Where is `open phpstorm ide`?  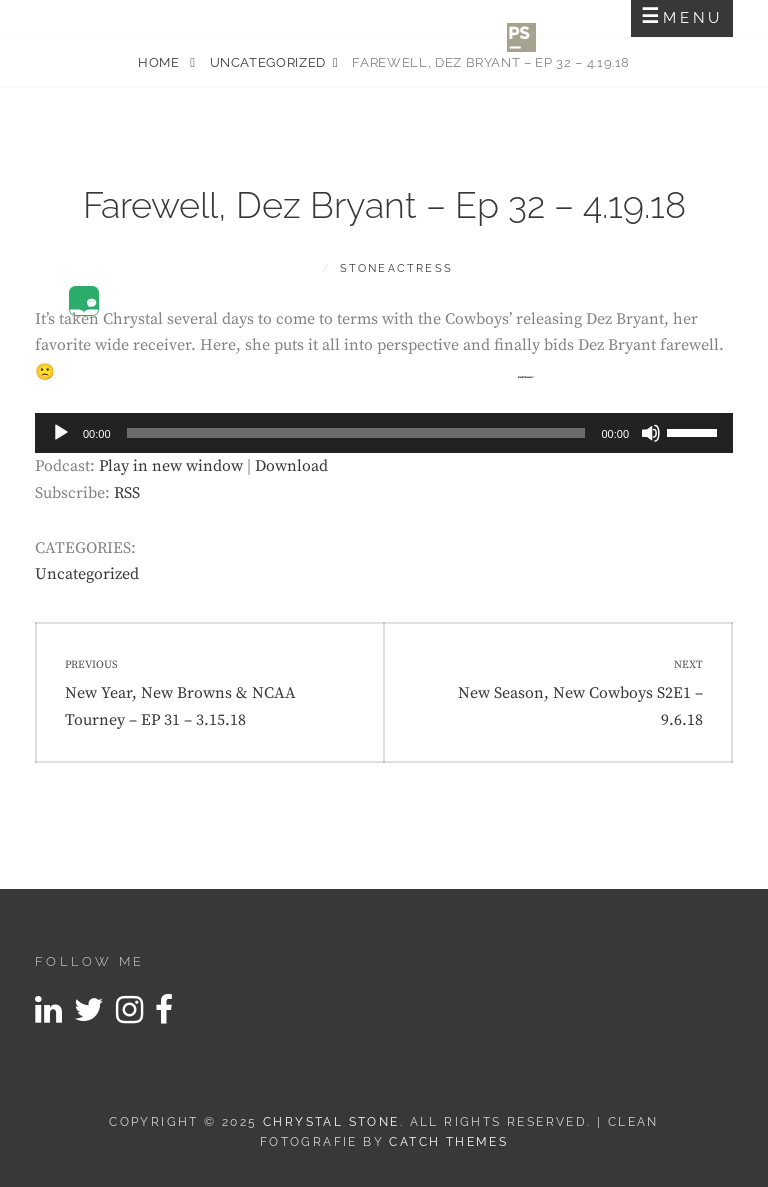
open phpstorm ide is located at coordinates (521, 37).